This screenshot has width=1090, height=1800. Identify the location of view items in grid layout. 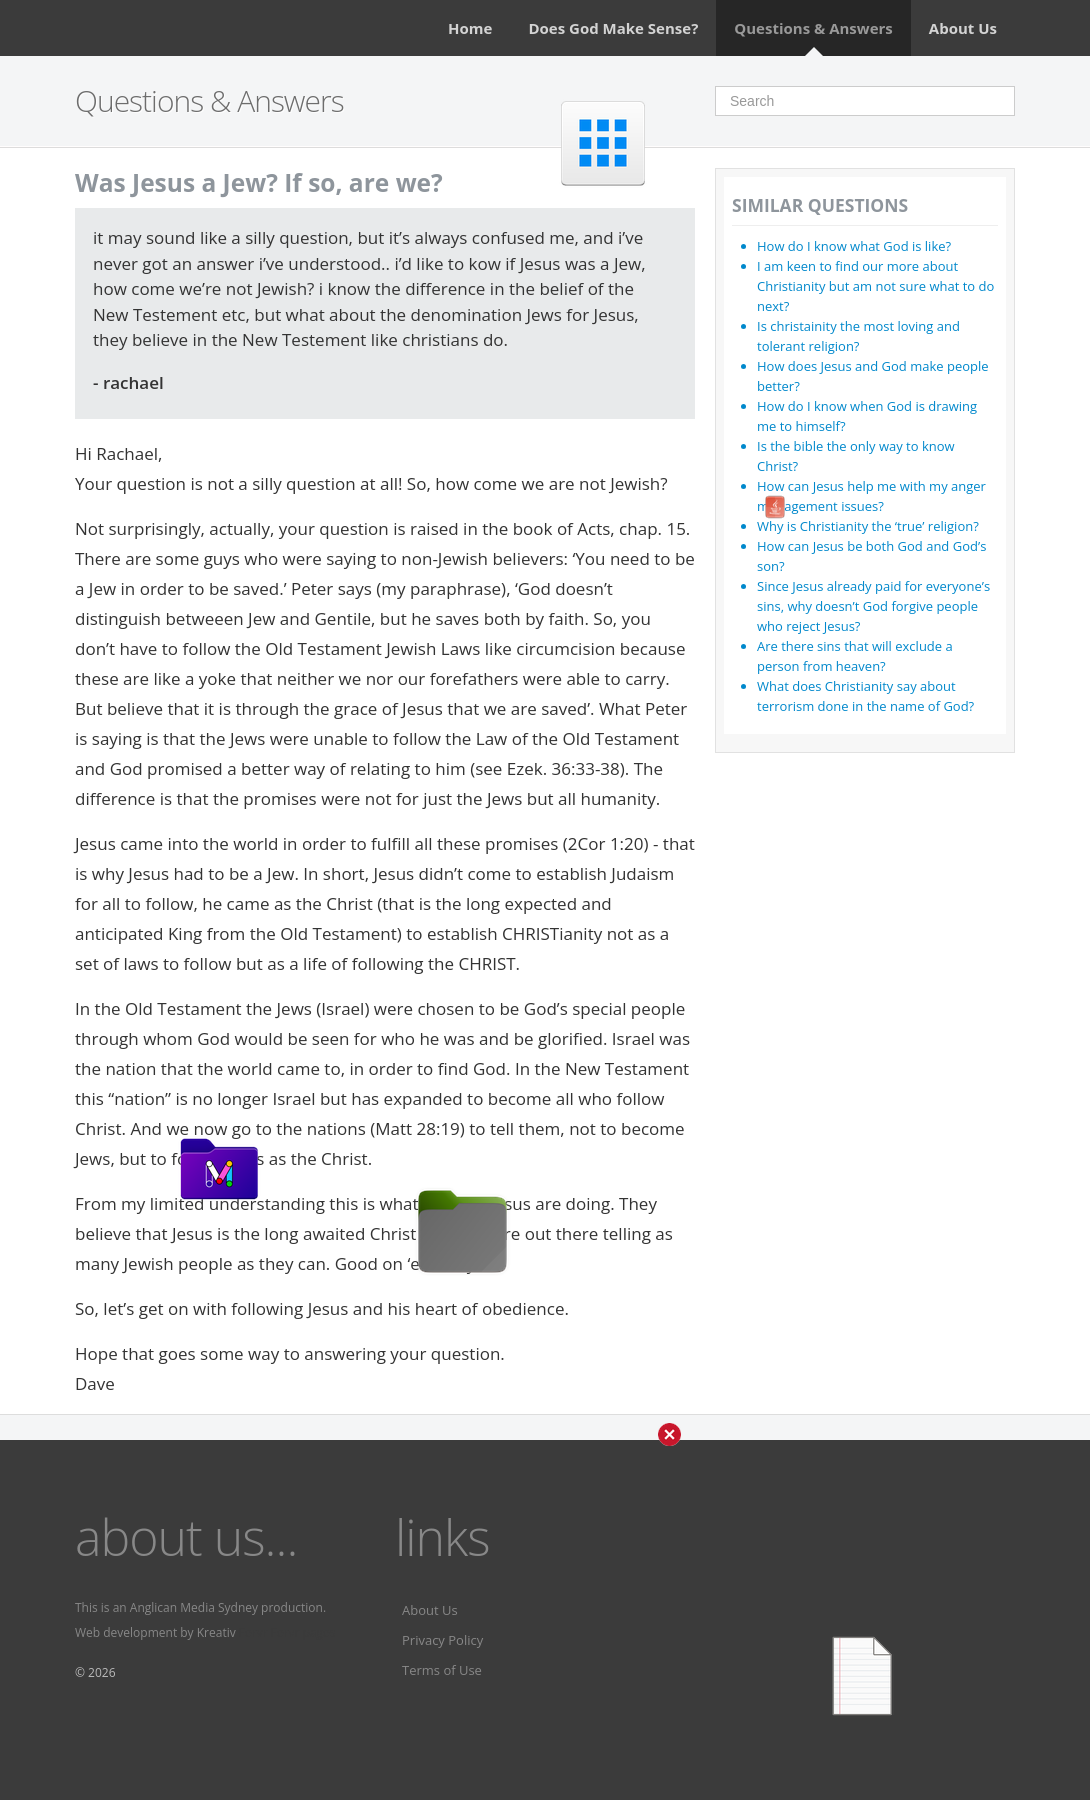
(603, 143).